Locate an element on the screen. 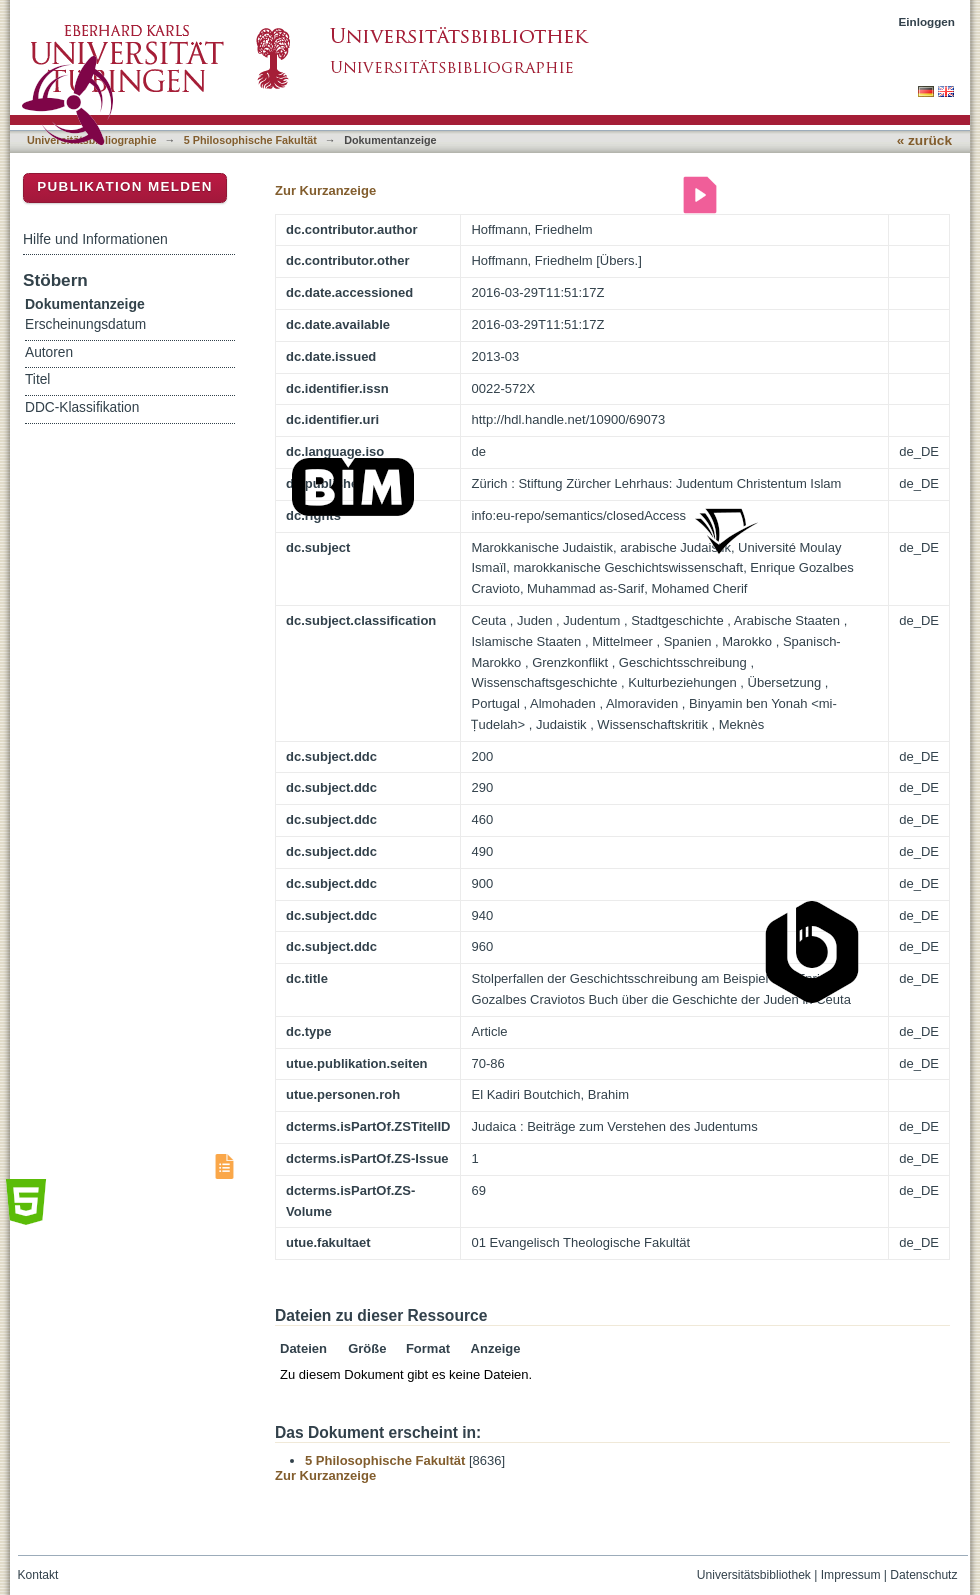 The image size is (980, 1595). open a video file is located at coordinates (700, 195).